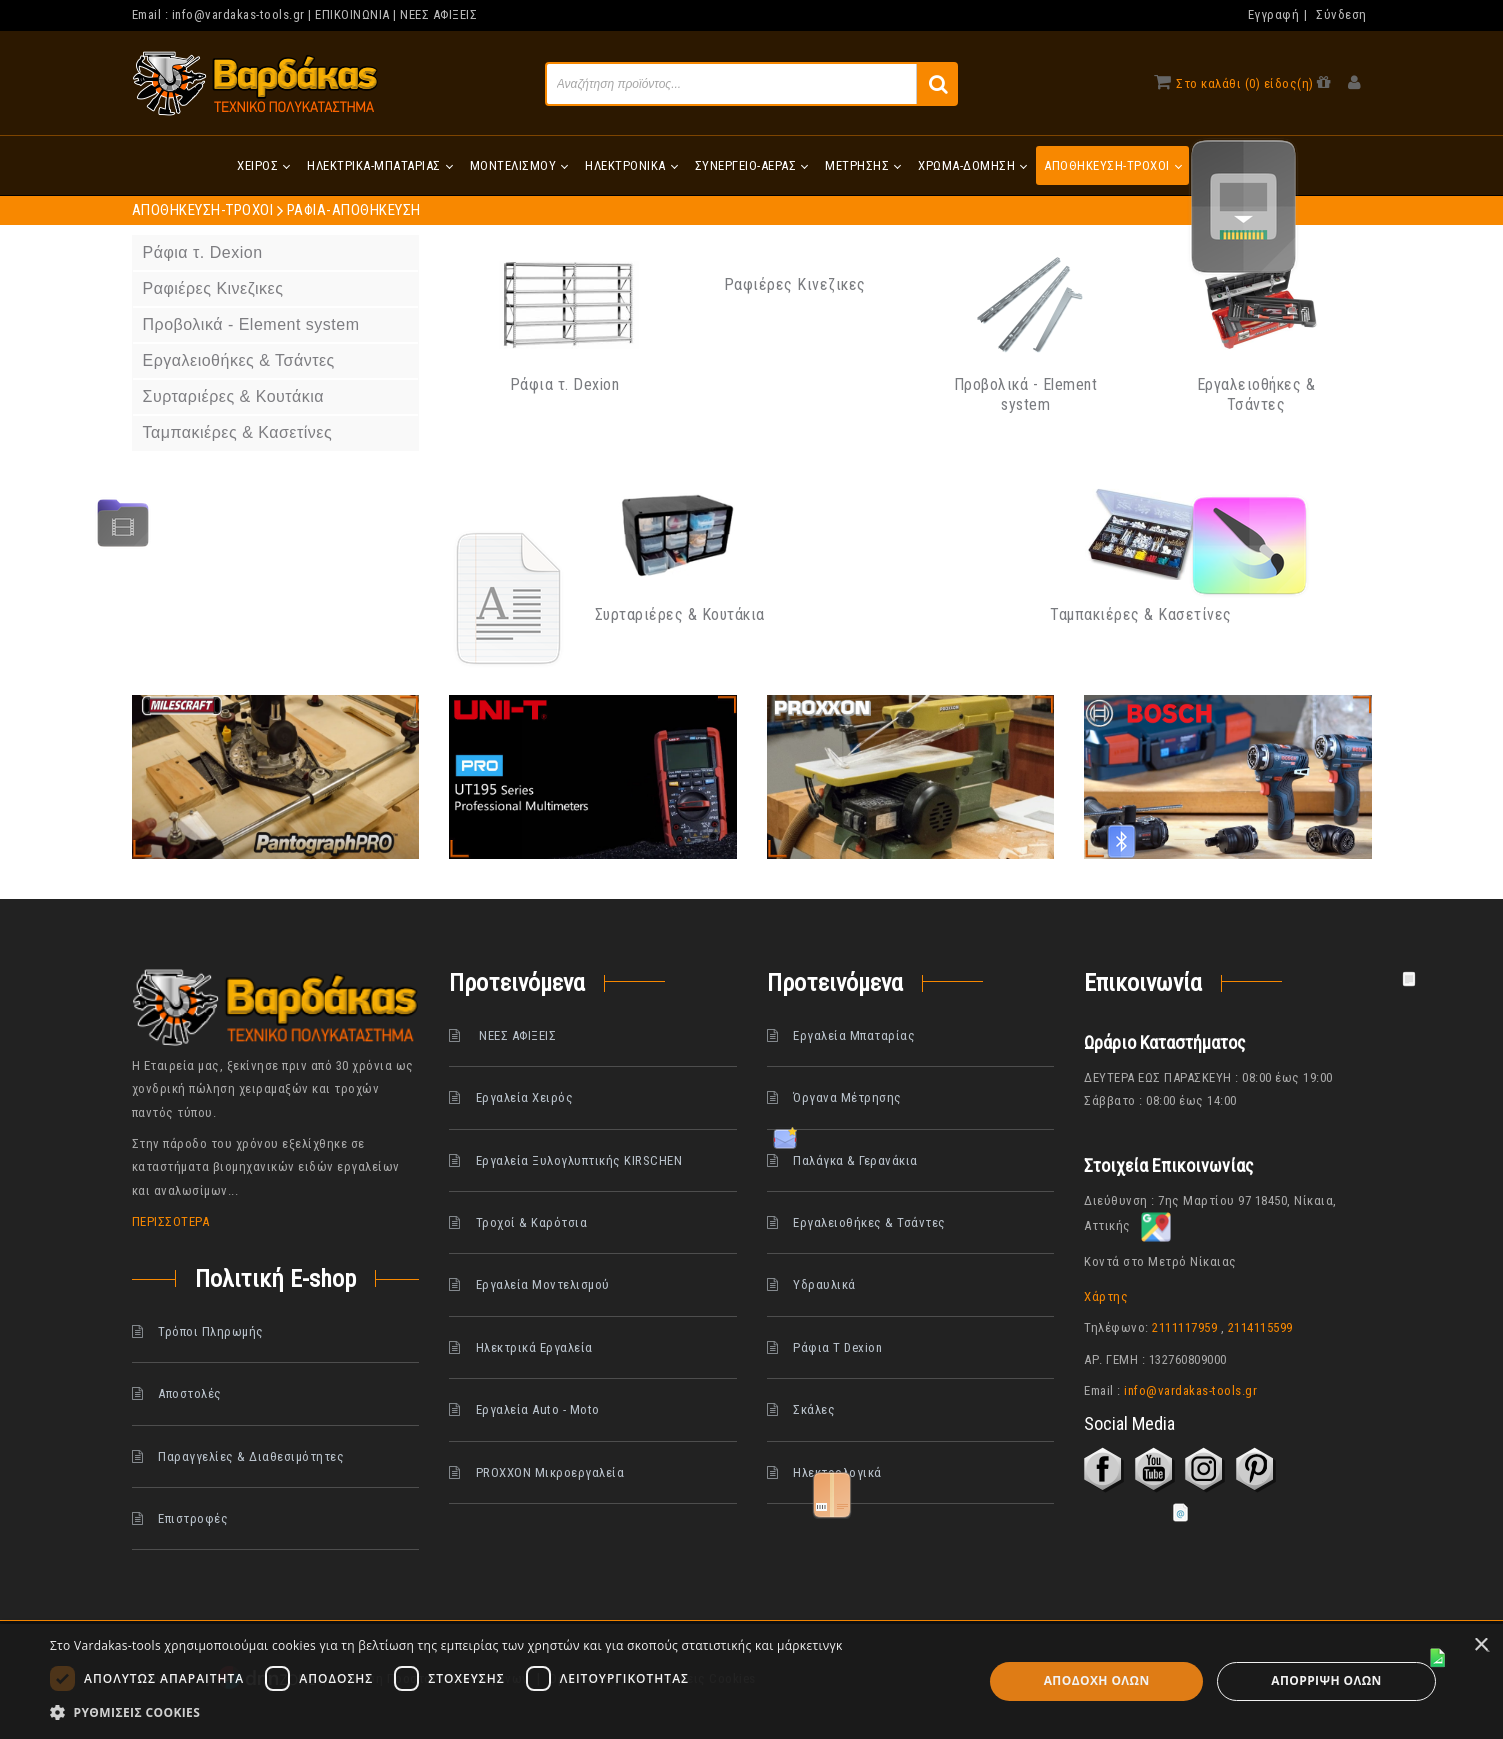 This screenshot has width=1503, height=1739. What do you see at coordinates (785, 1139) in the screenshot?
I see `mark email as unread` at bounding box center [785, 1139].